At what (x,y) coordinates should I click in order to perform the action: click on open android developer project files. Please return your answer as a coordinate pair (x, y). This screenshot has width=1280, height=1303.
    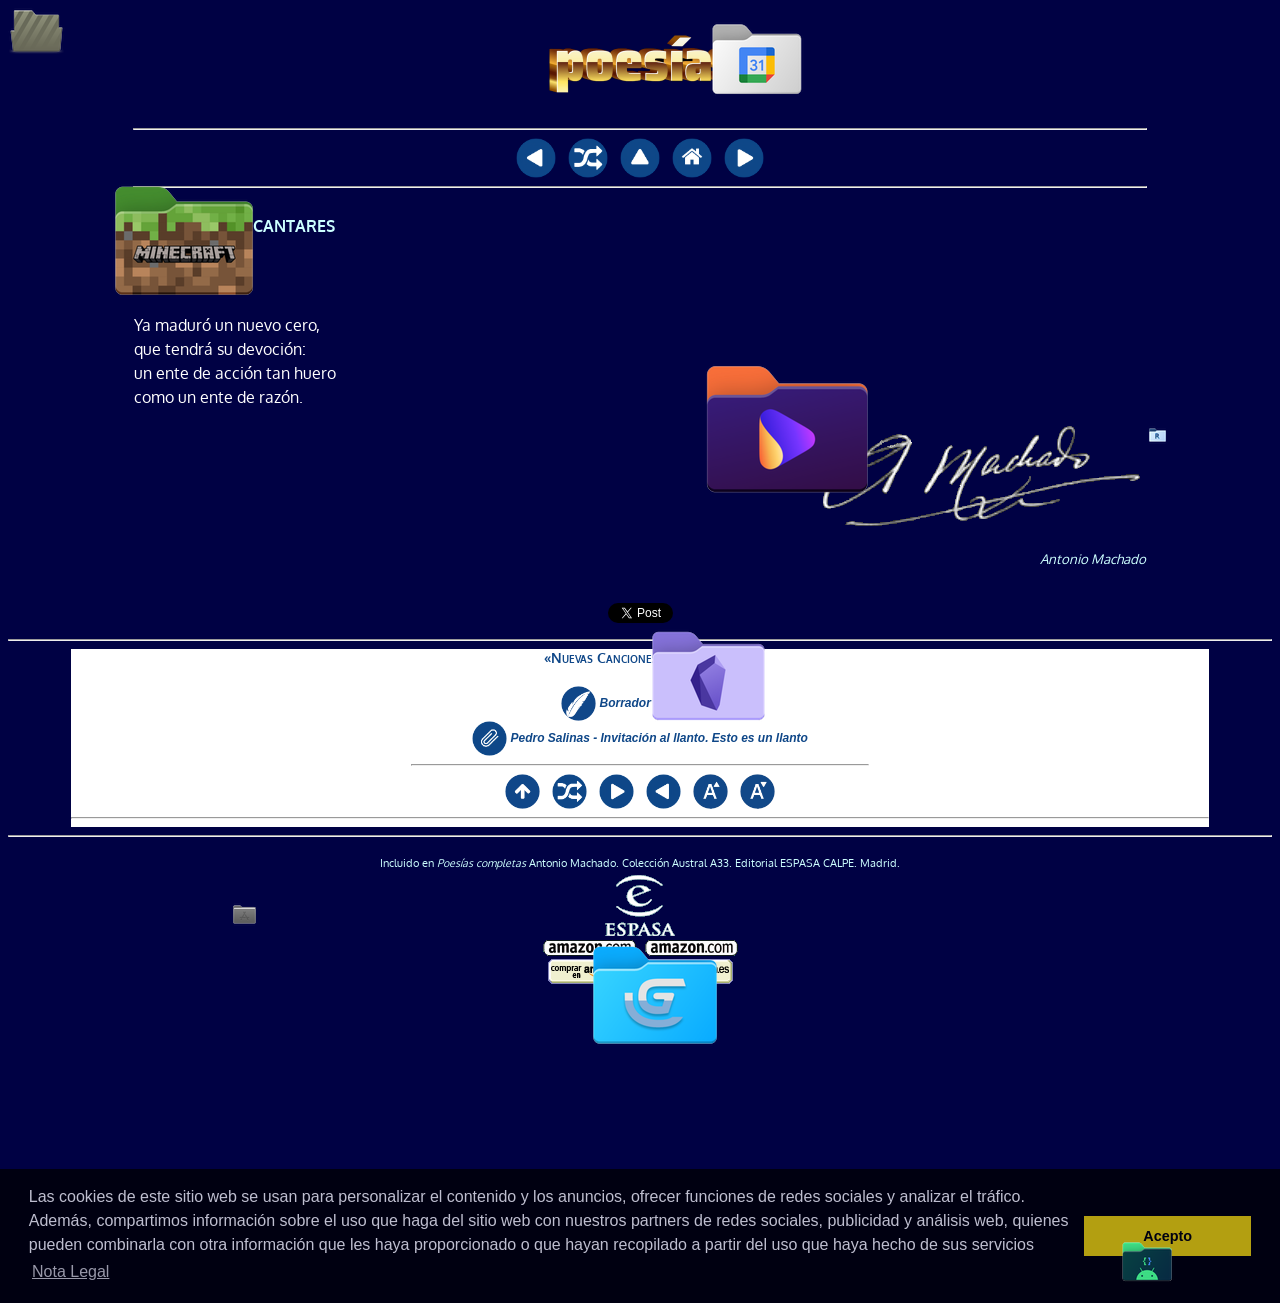
    Looking at the image, I should click on (1147, 1263).